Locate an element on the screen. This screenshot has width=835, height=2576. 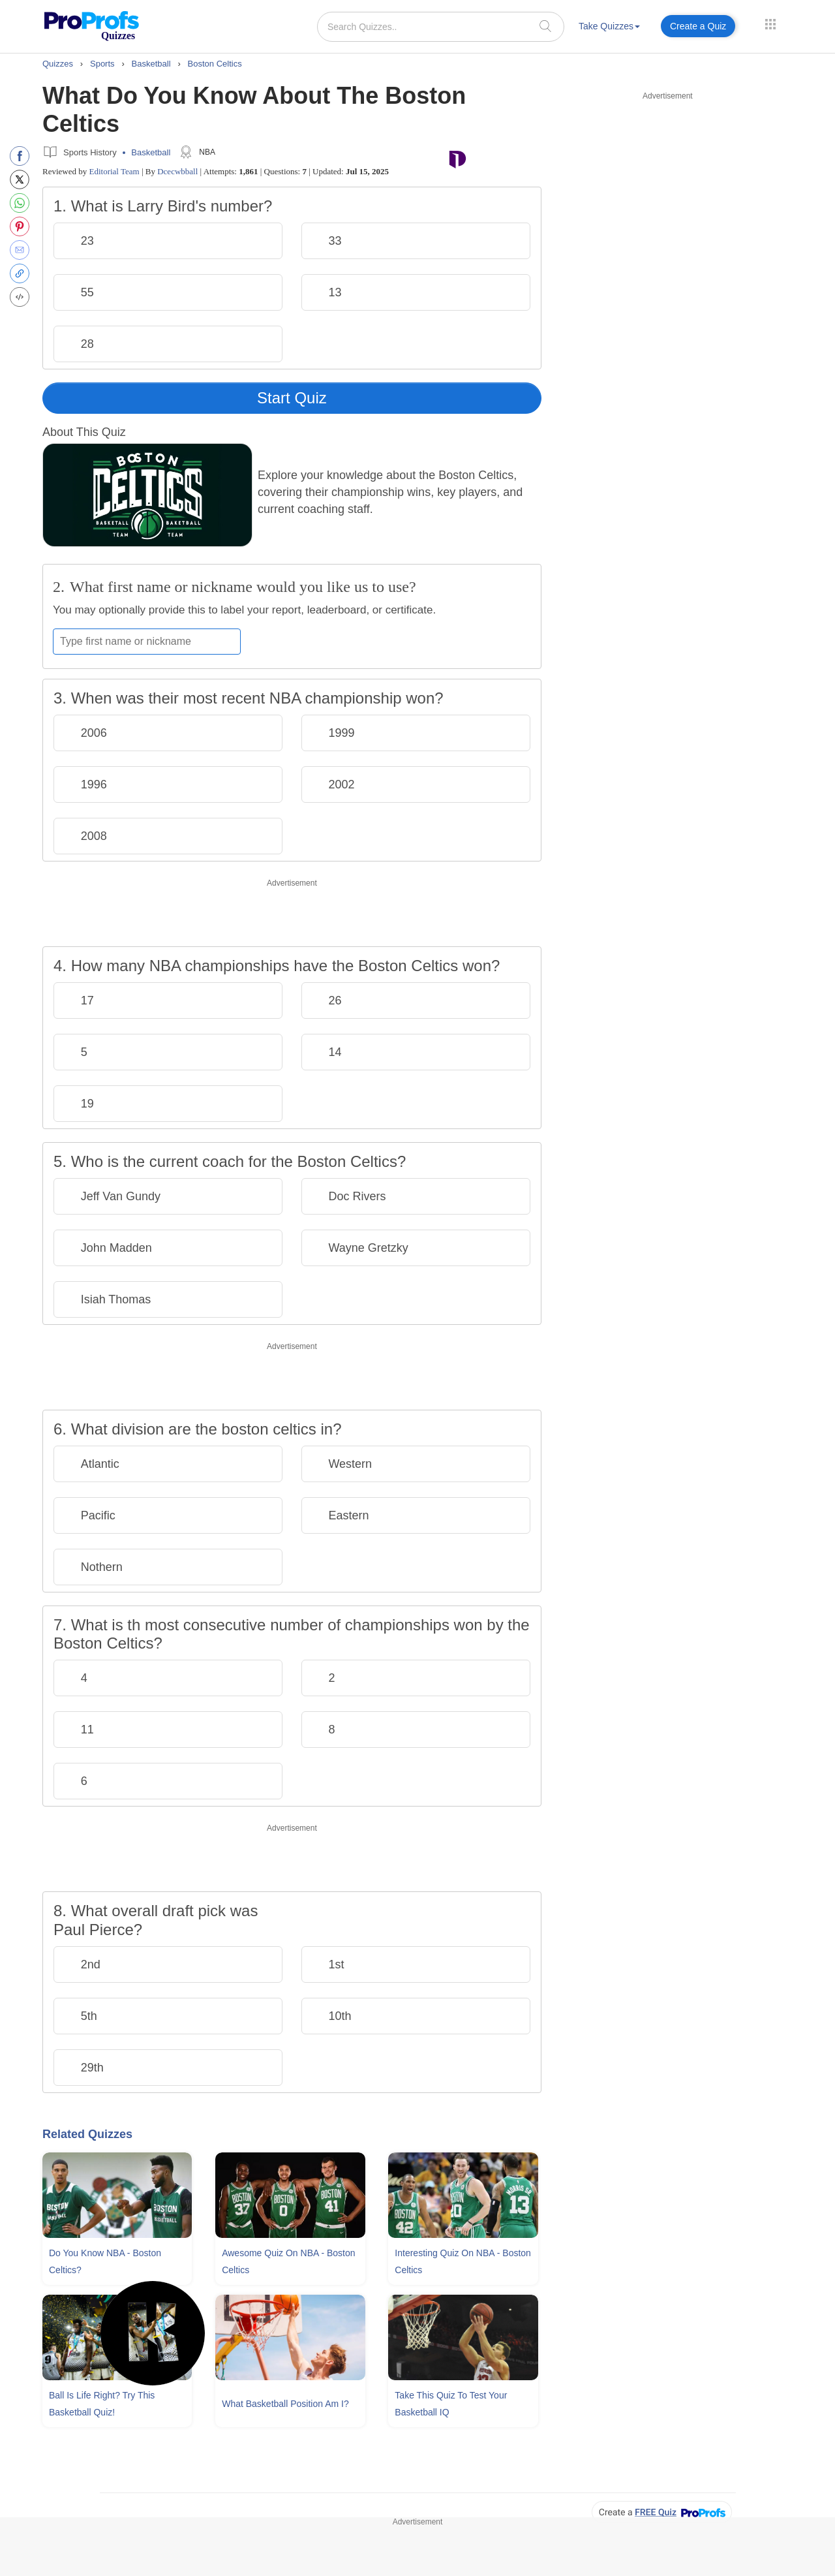
open dictionary.com app is located at coordinates (457, 159).